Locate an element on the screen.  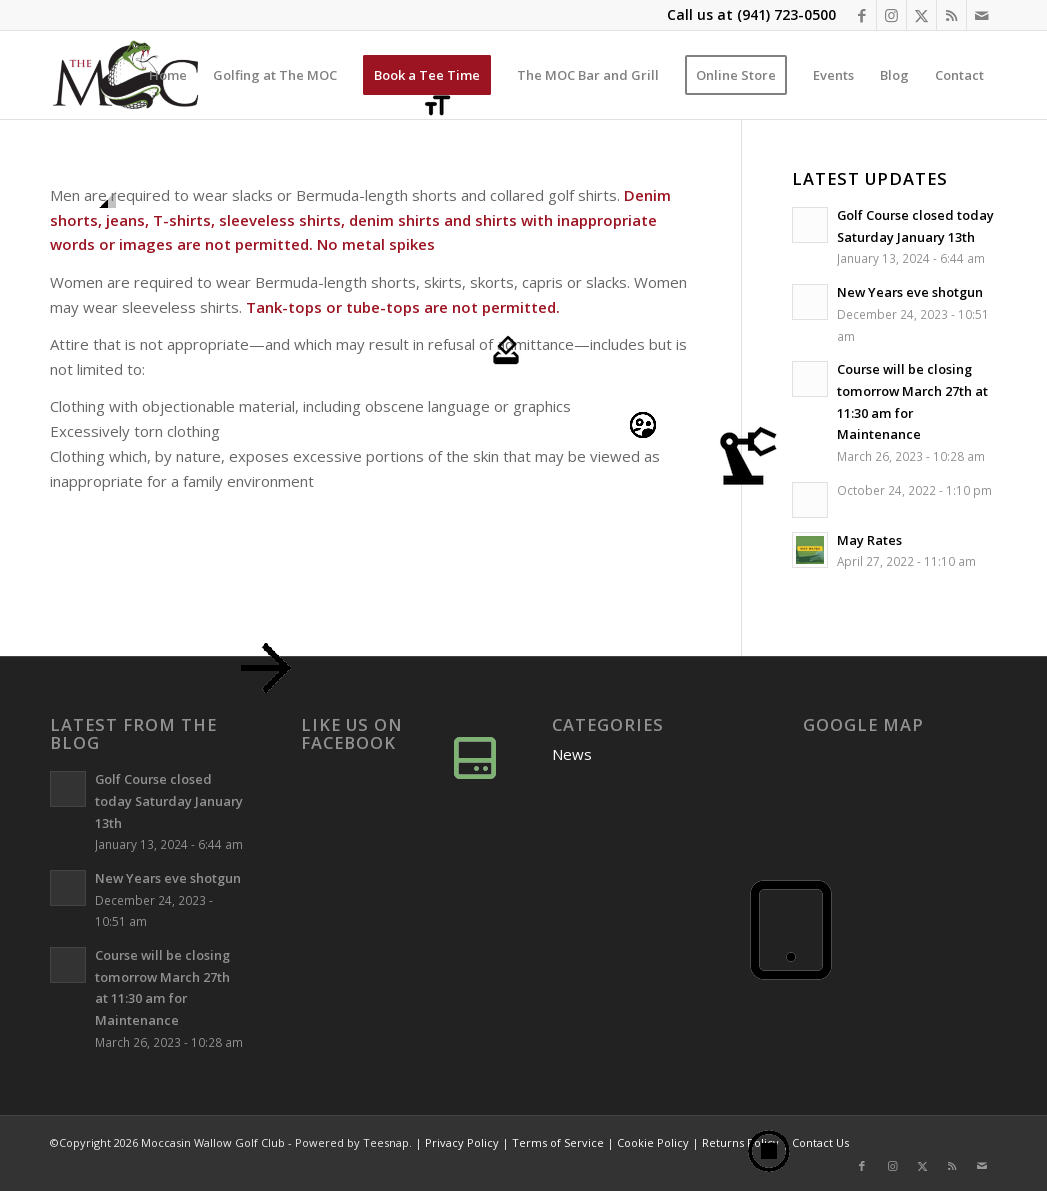
view supervised or managed user accounts is located at coordinates (643, 425).